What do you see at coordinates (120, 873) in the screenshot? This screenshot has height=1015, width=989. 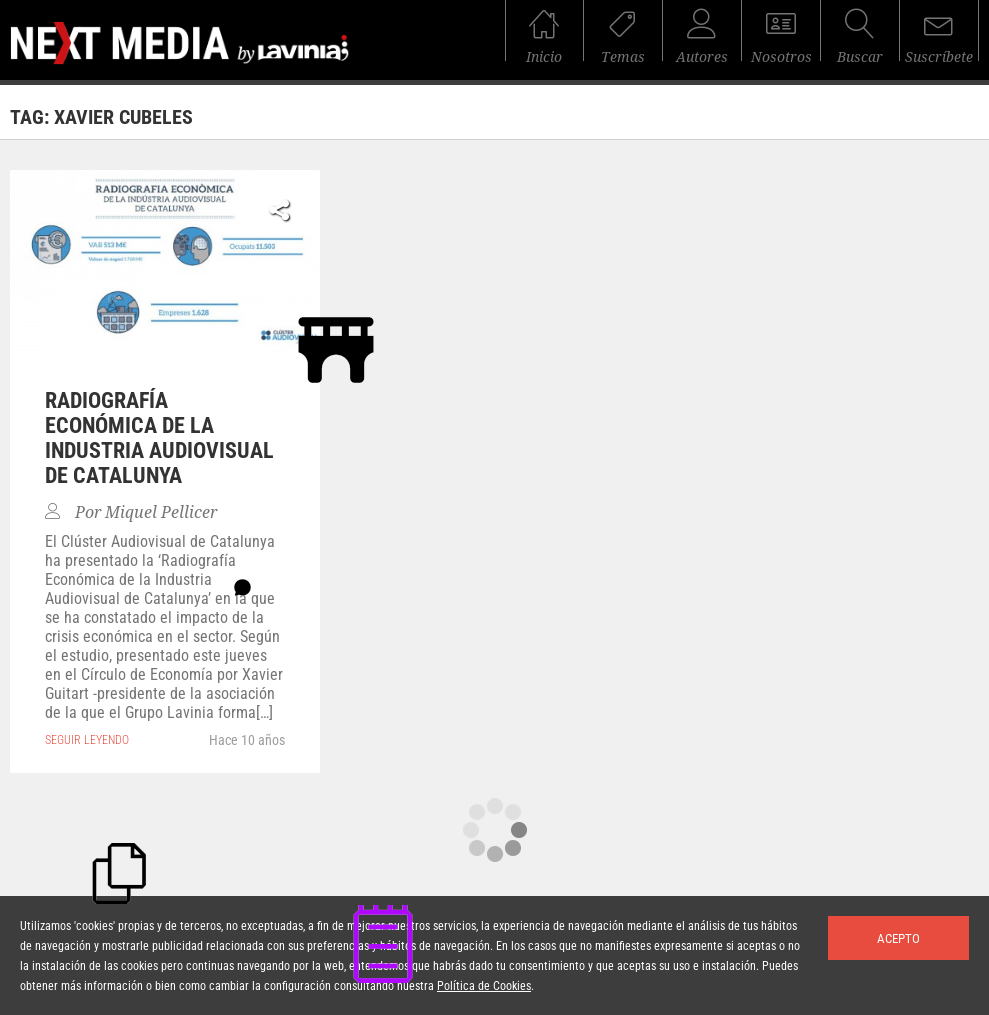 I see `browse files in the explorer panel` at bounding box center [120, 873].